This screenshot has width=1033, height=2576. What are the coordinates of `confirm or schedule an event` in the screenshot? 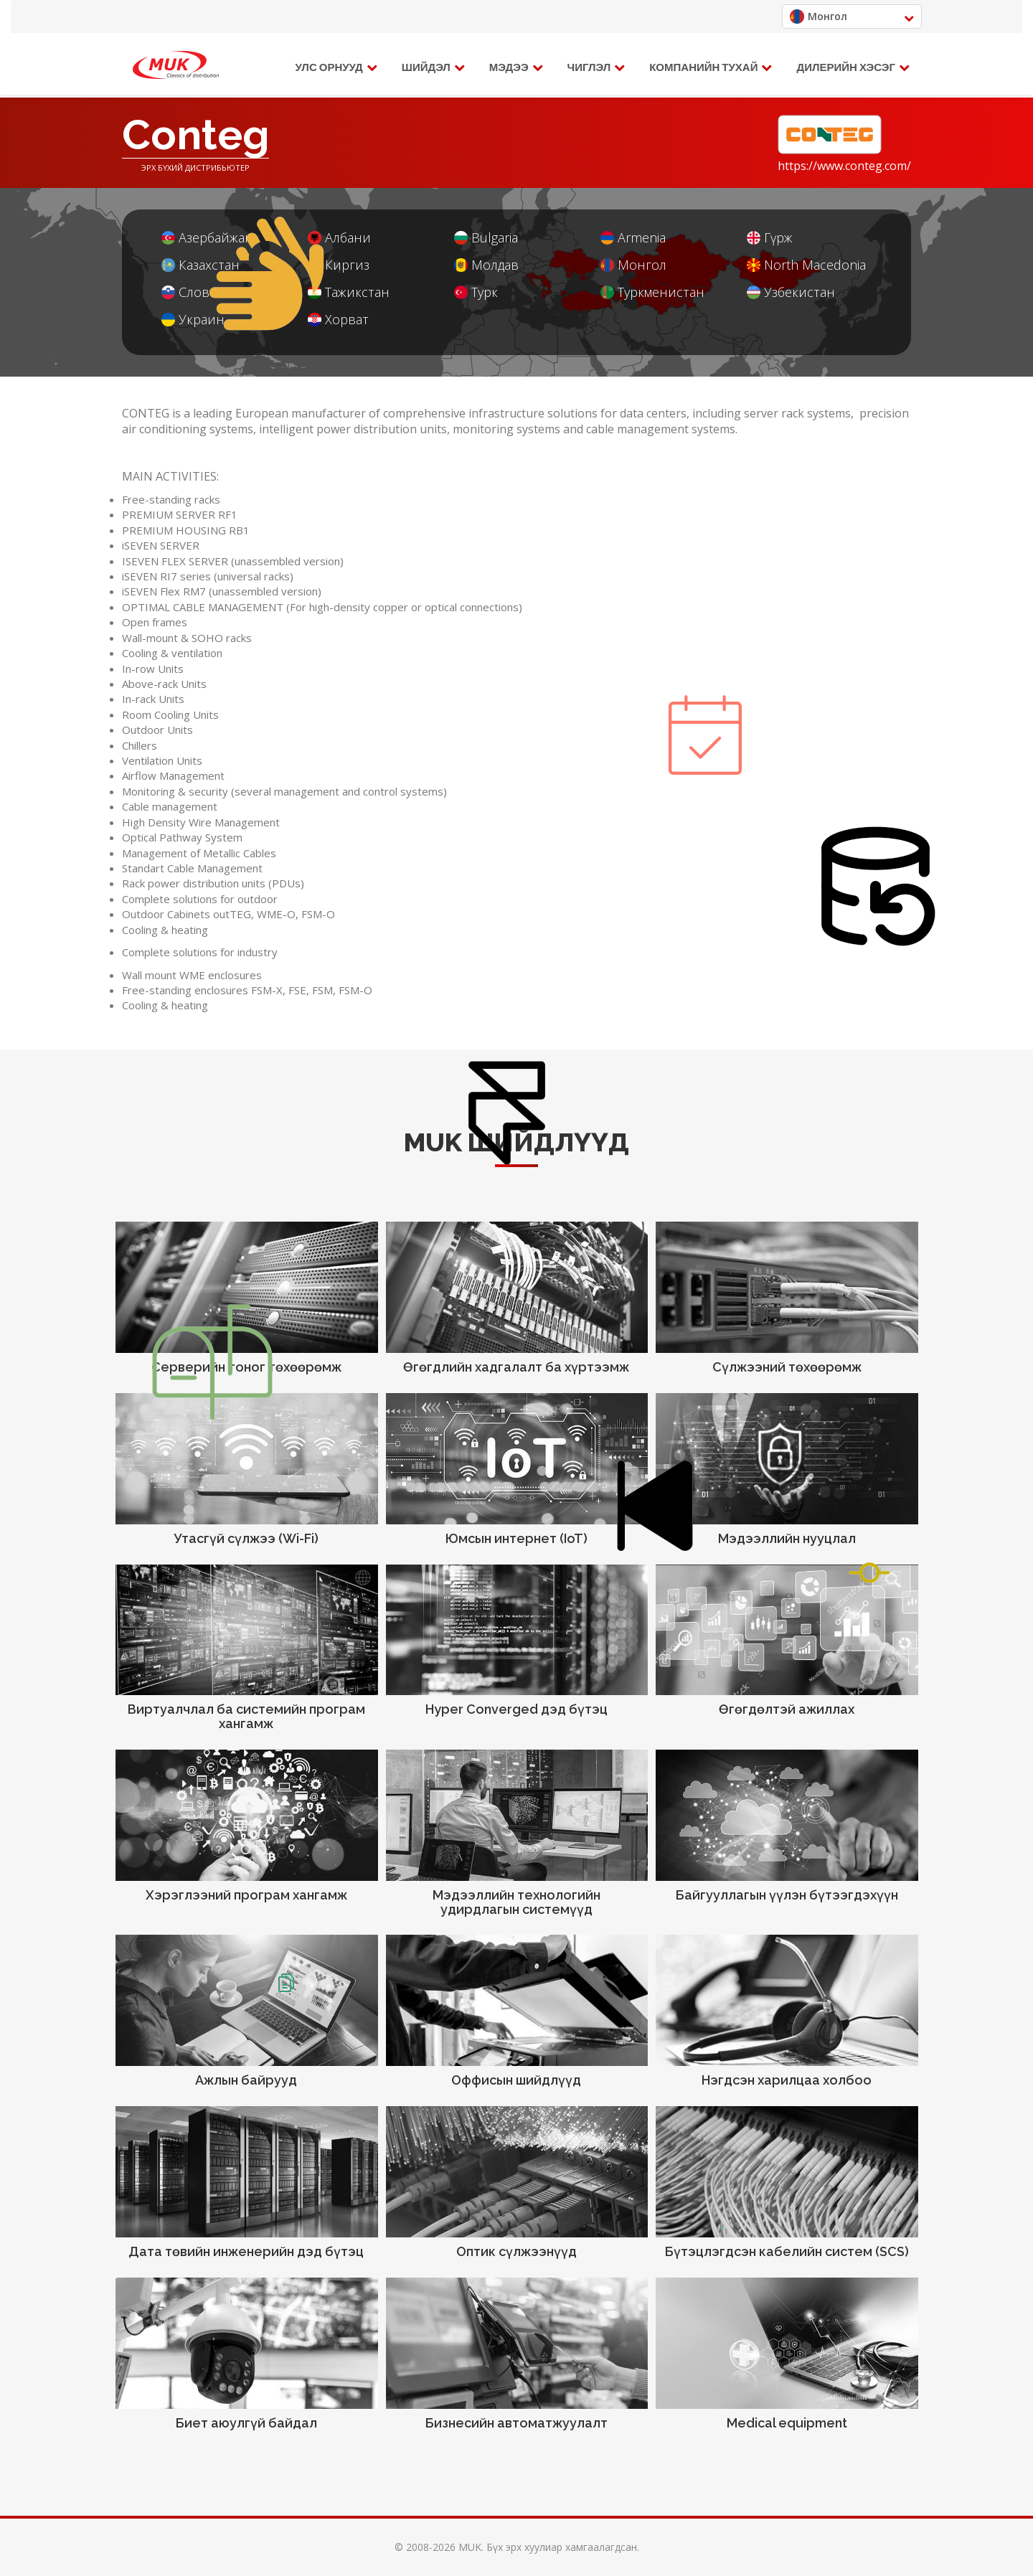 It's located at (705, 738).